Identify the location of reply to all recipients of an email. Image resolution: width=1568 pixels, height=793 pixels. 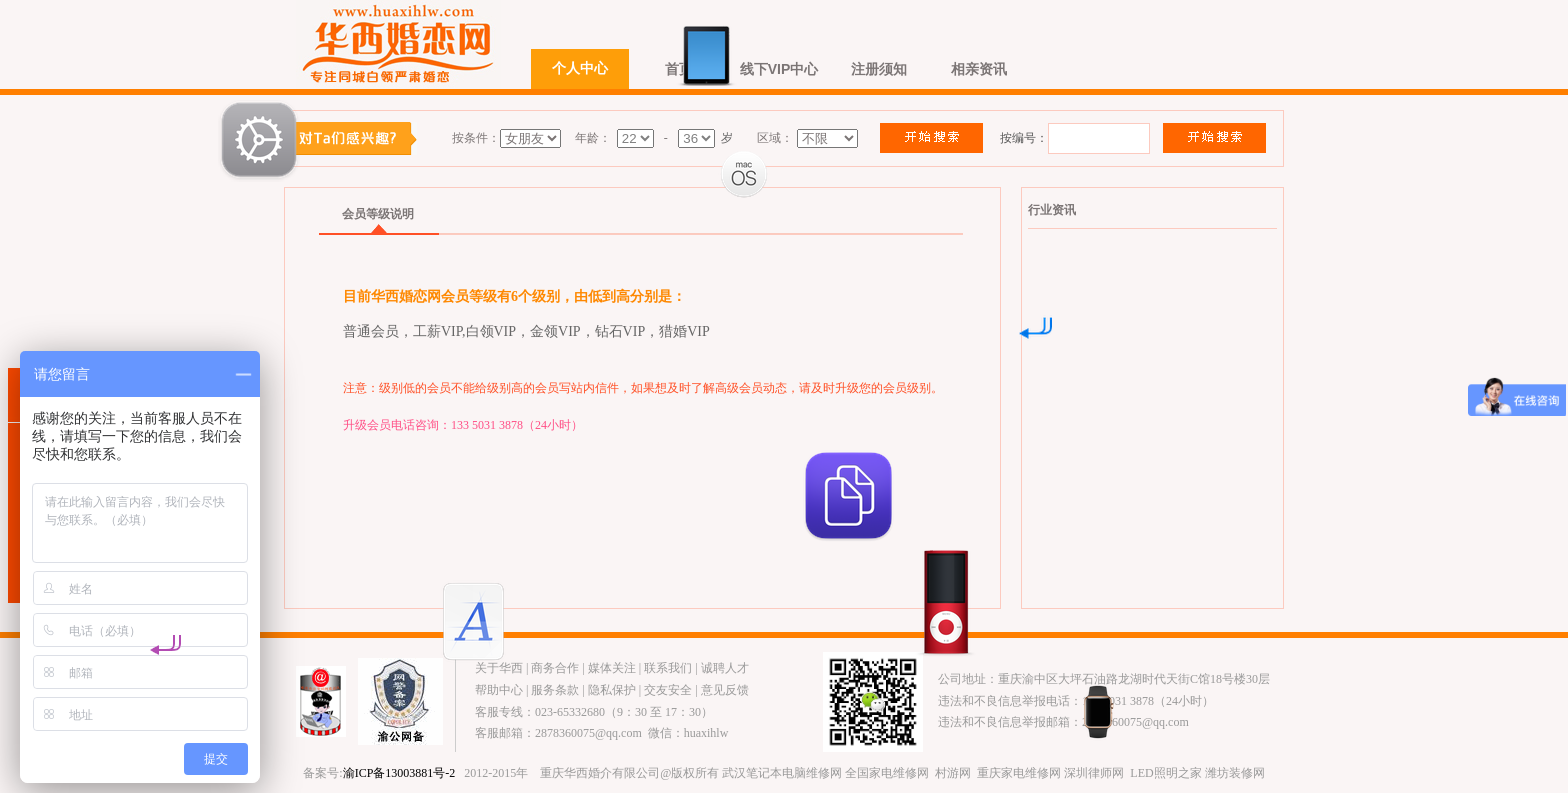
(1035, 326).